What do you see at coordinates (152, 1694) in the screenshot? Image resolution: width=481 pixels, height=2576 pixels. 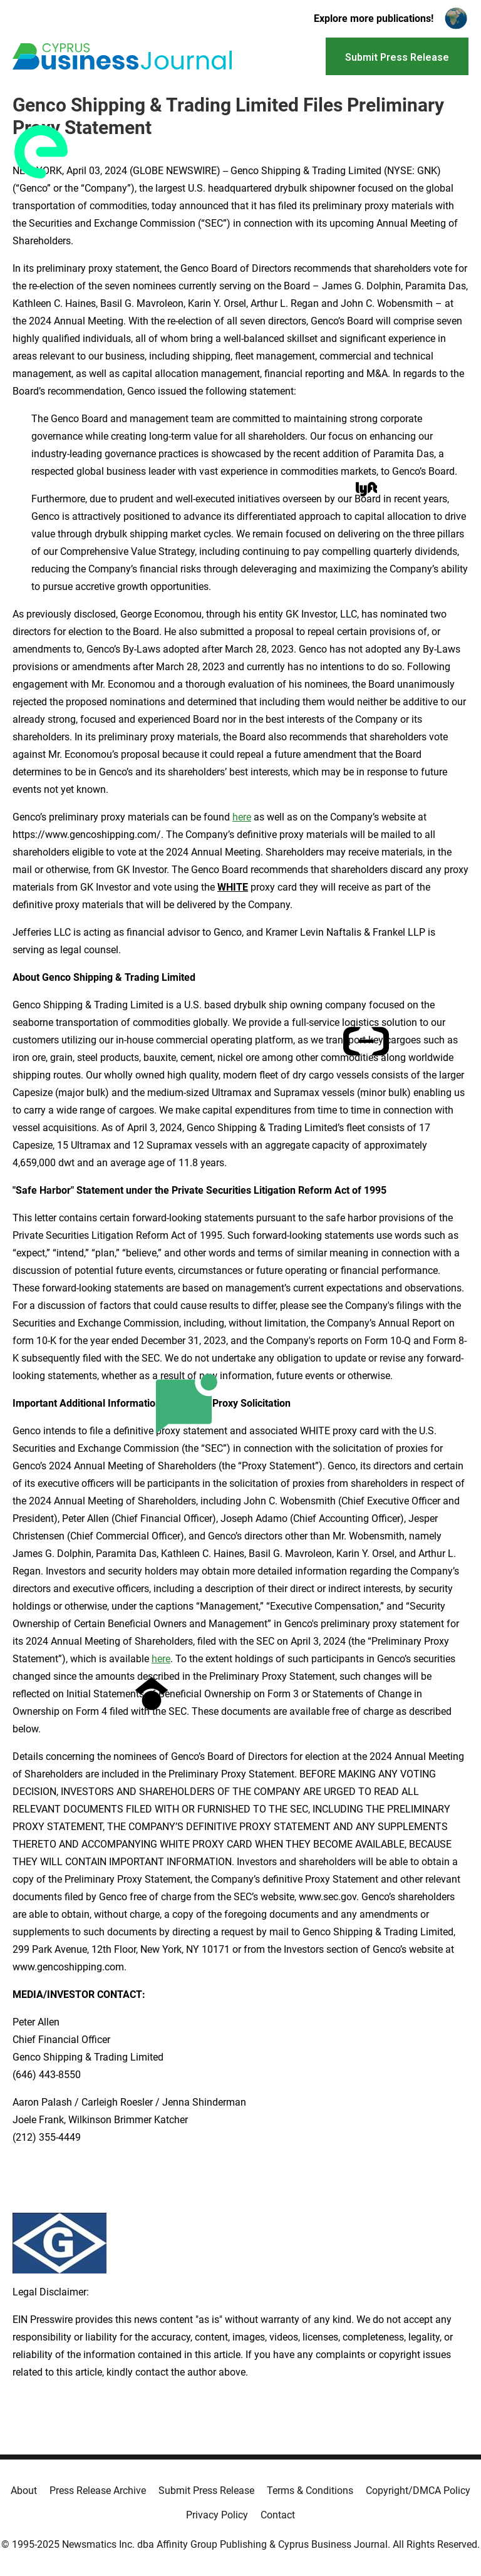 I see `link to google scholar profile` at bounding box center [152, 1694].